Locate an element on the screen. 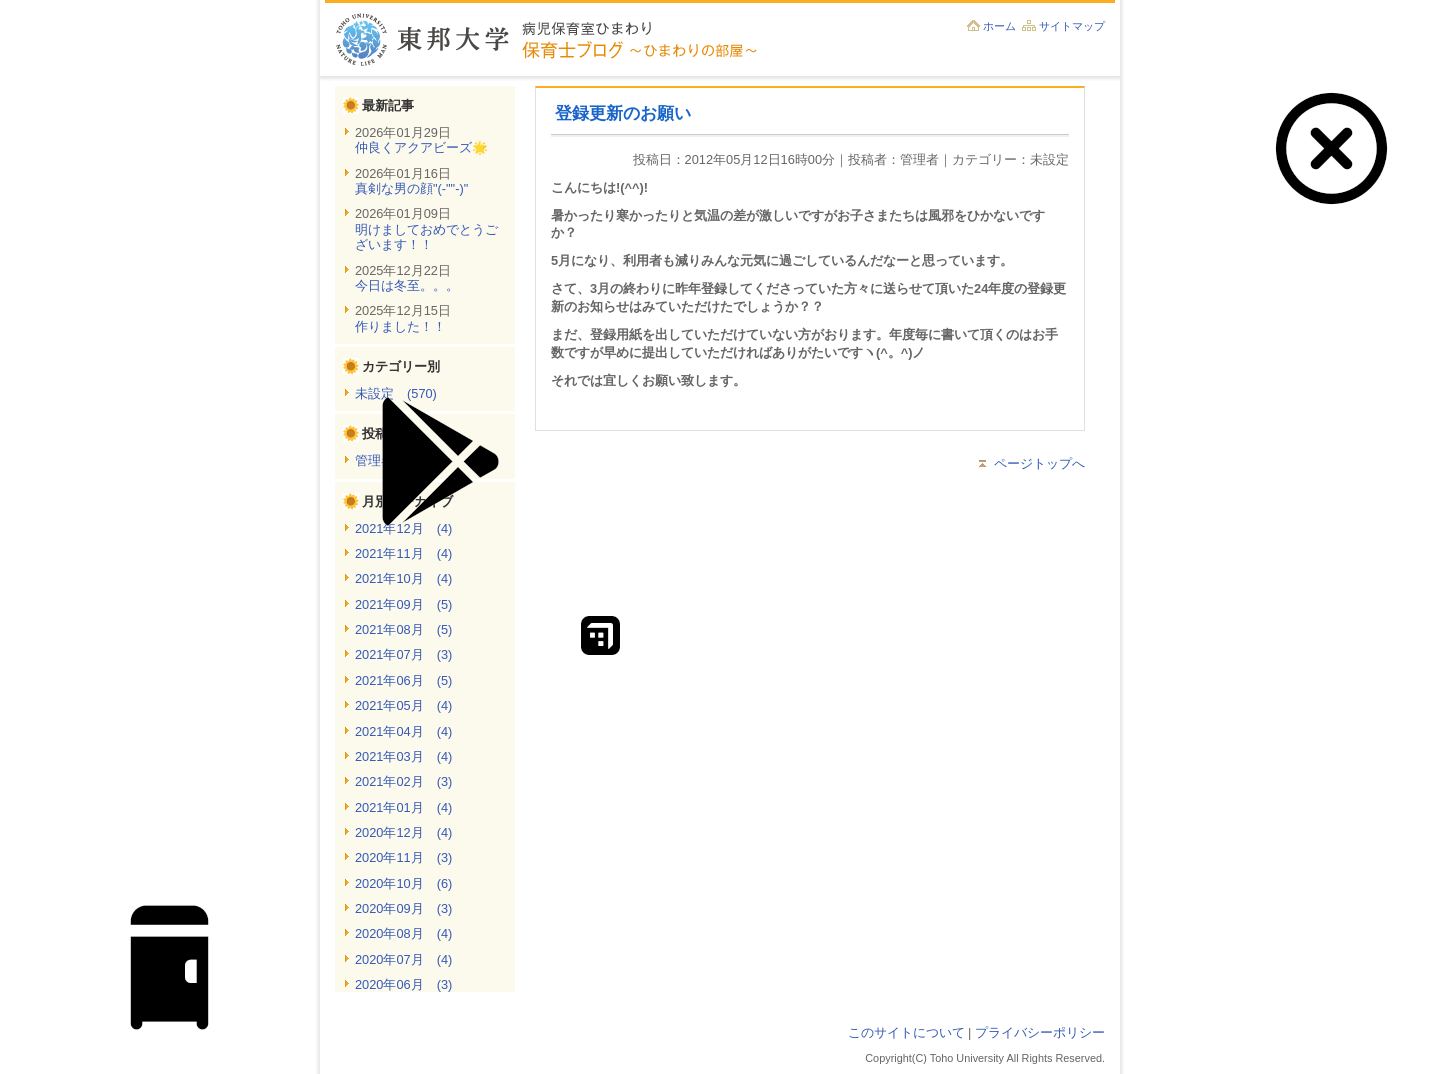 This screenshot has width=1440, height=1074. locate nearby portable restrooms is located at coordinates (169, 967).